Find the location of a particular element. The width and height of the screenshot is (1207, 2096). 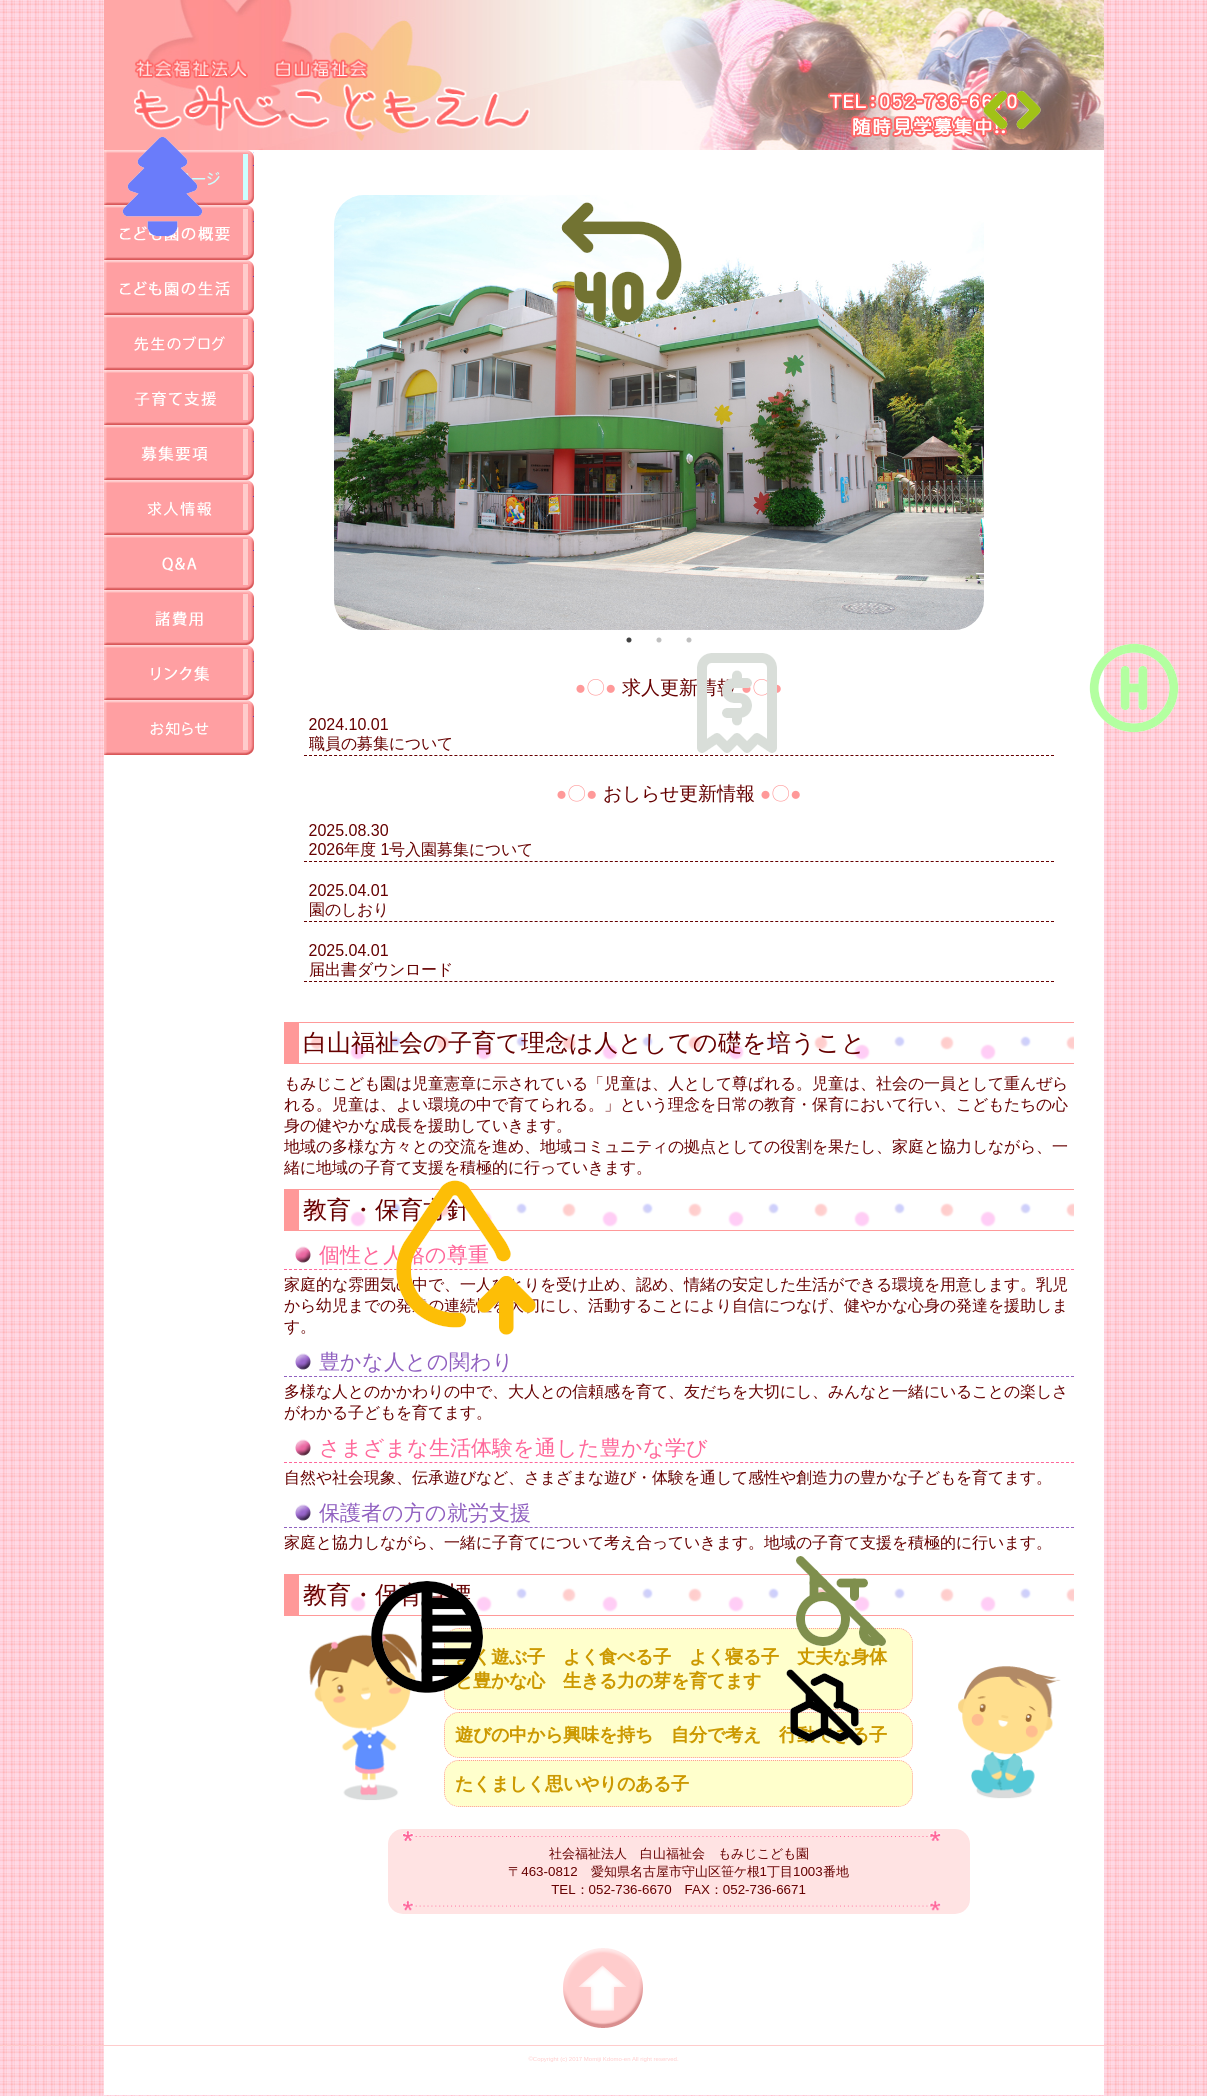

rewind media 40 seconds is located at coordinates (618, 265).